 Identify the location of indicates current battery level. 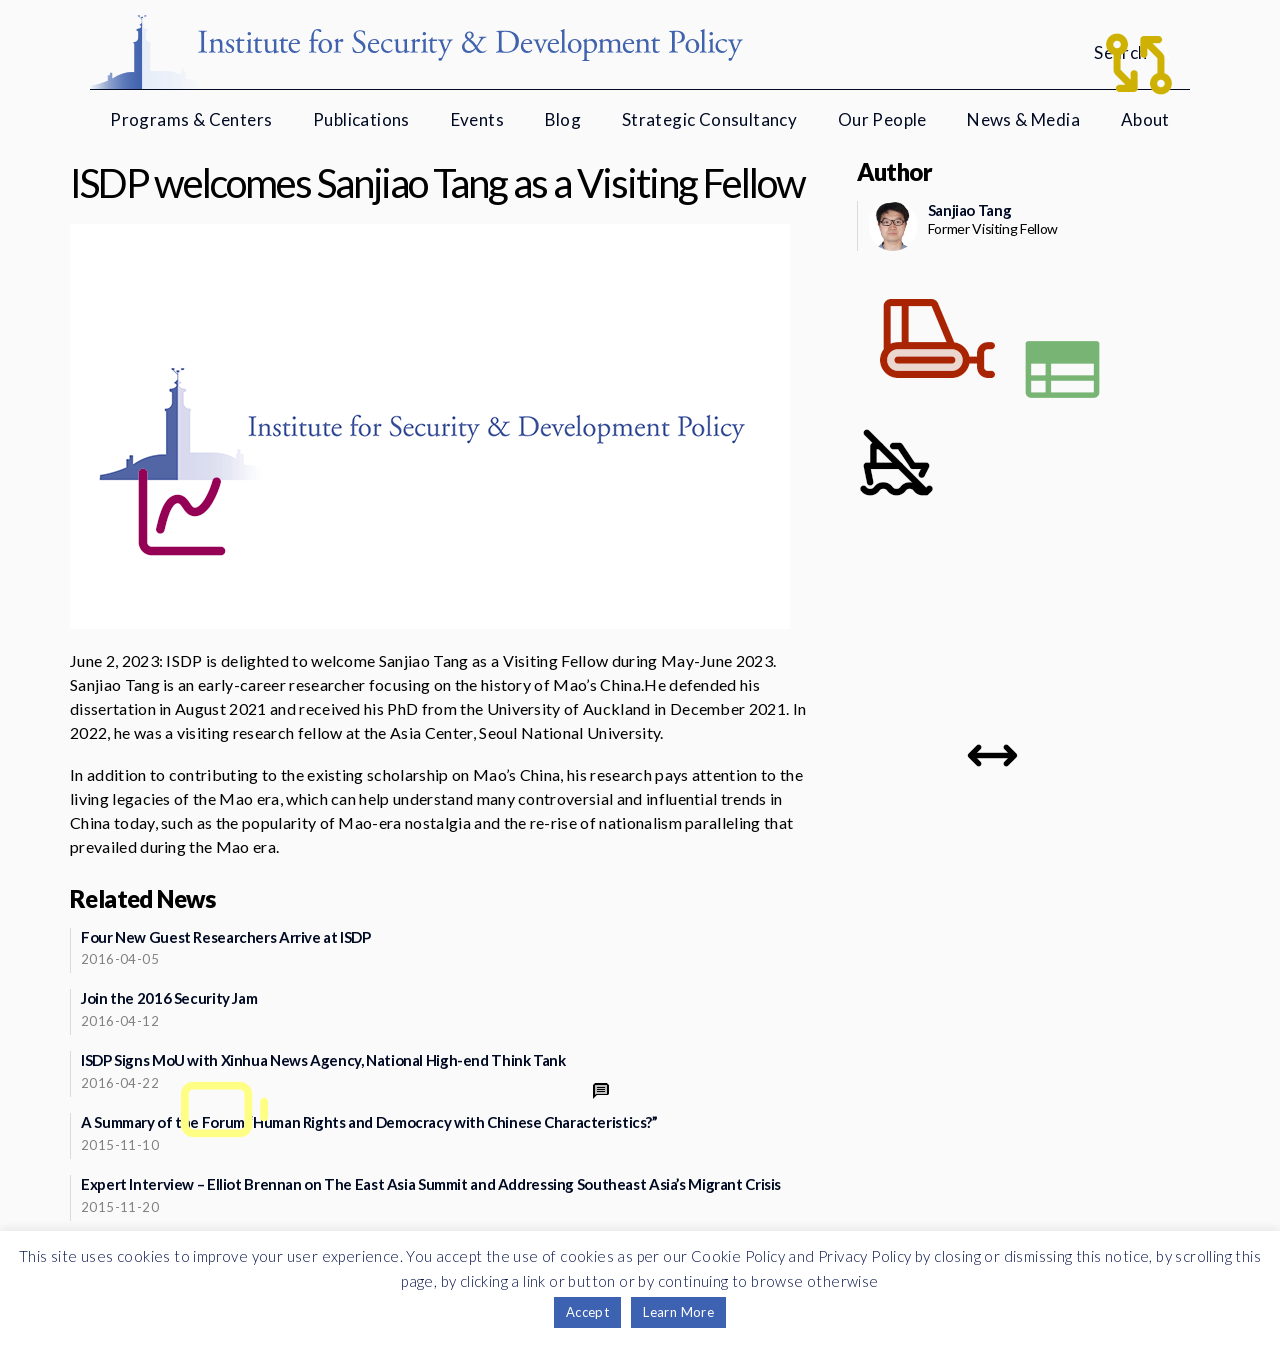
(224, 1109).